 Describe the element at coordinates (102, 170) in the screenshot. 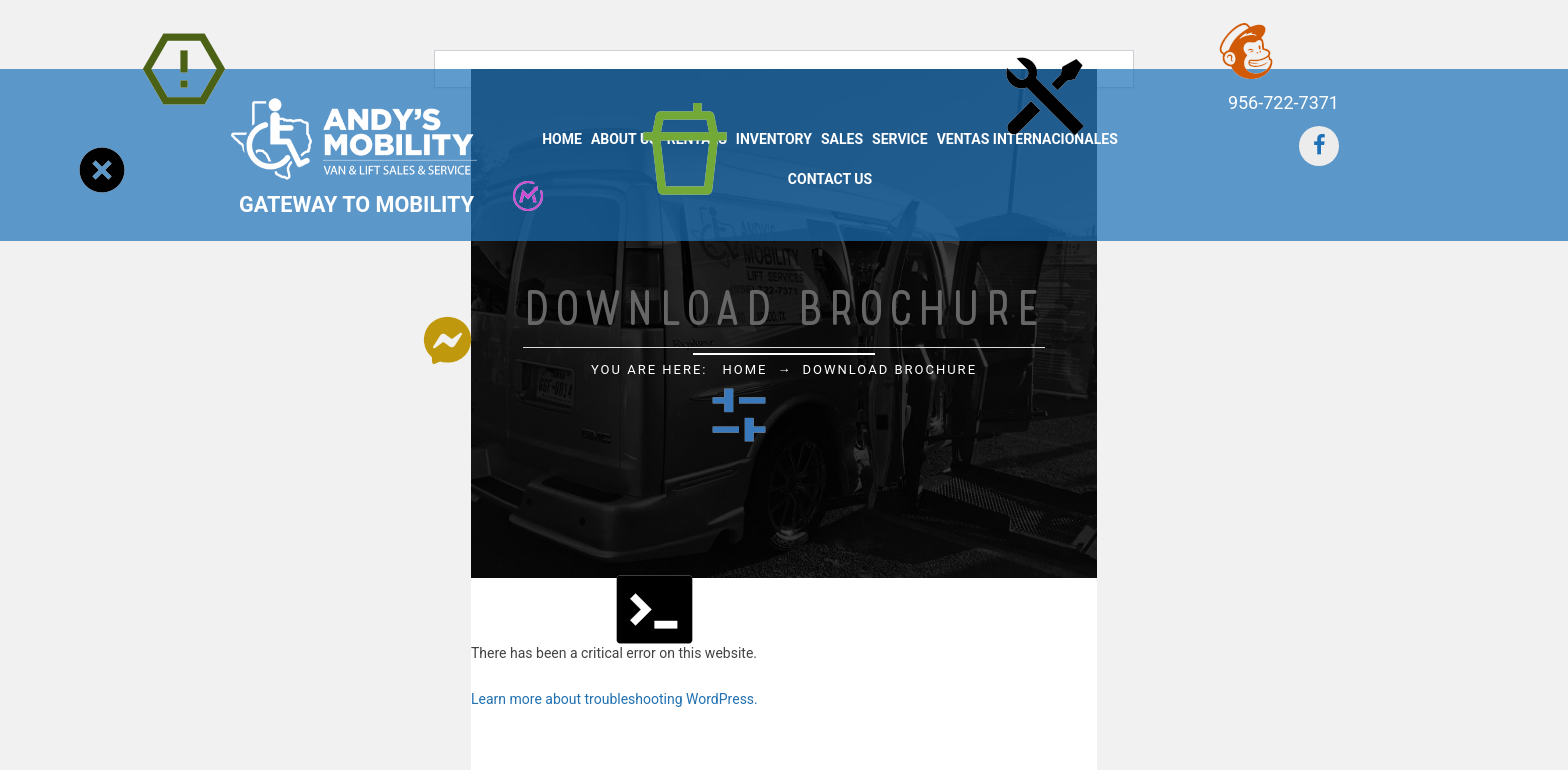

I see `close or dismiss a dialog` at that location.